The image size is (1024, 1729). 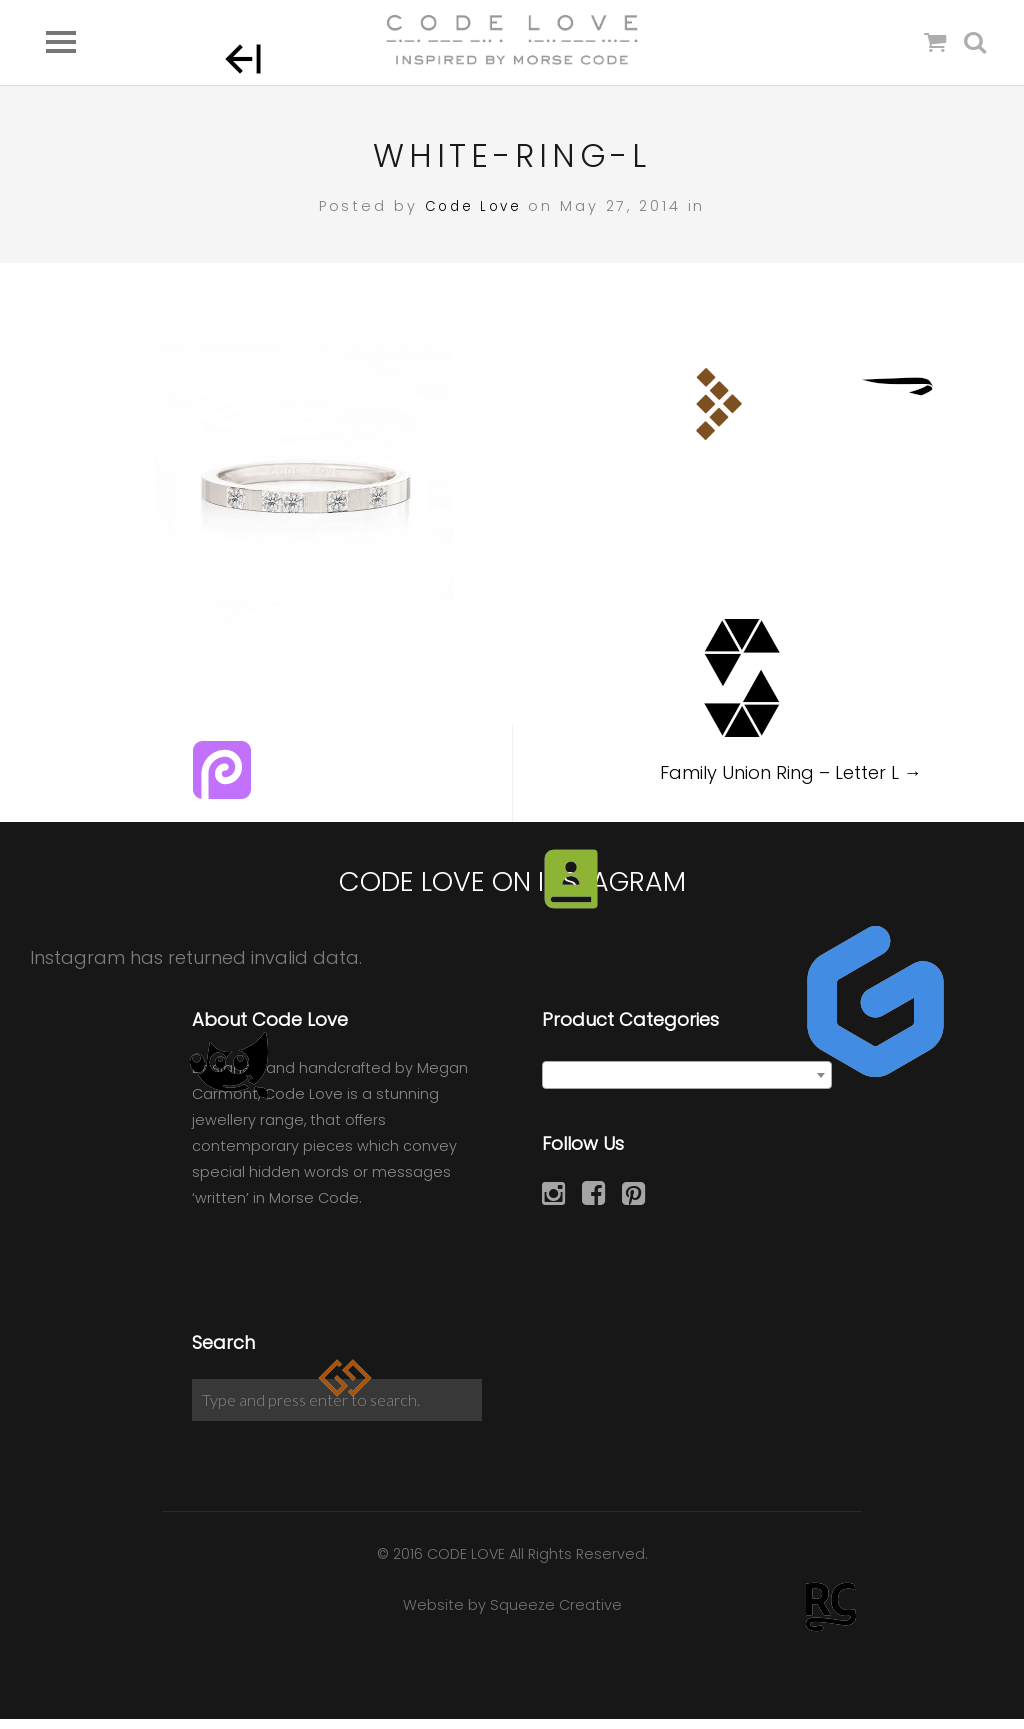 What do you see at coordinates (244, 59) in the screenshot?
I see `expand panel to the left` at bounding box center [244, 59].